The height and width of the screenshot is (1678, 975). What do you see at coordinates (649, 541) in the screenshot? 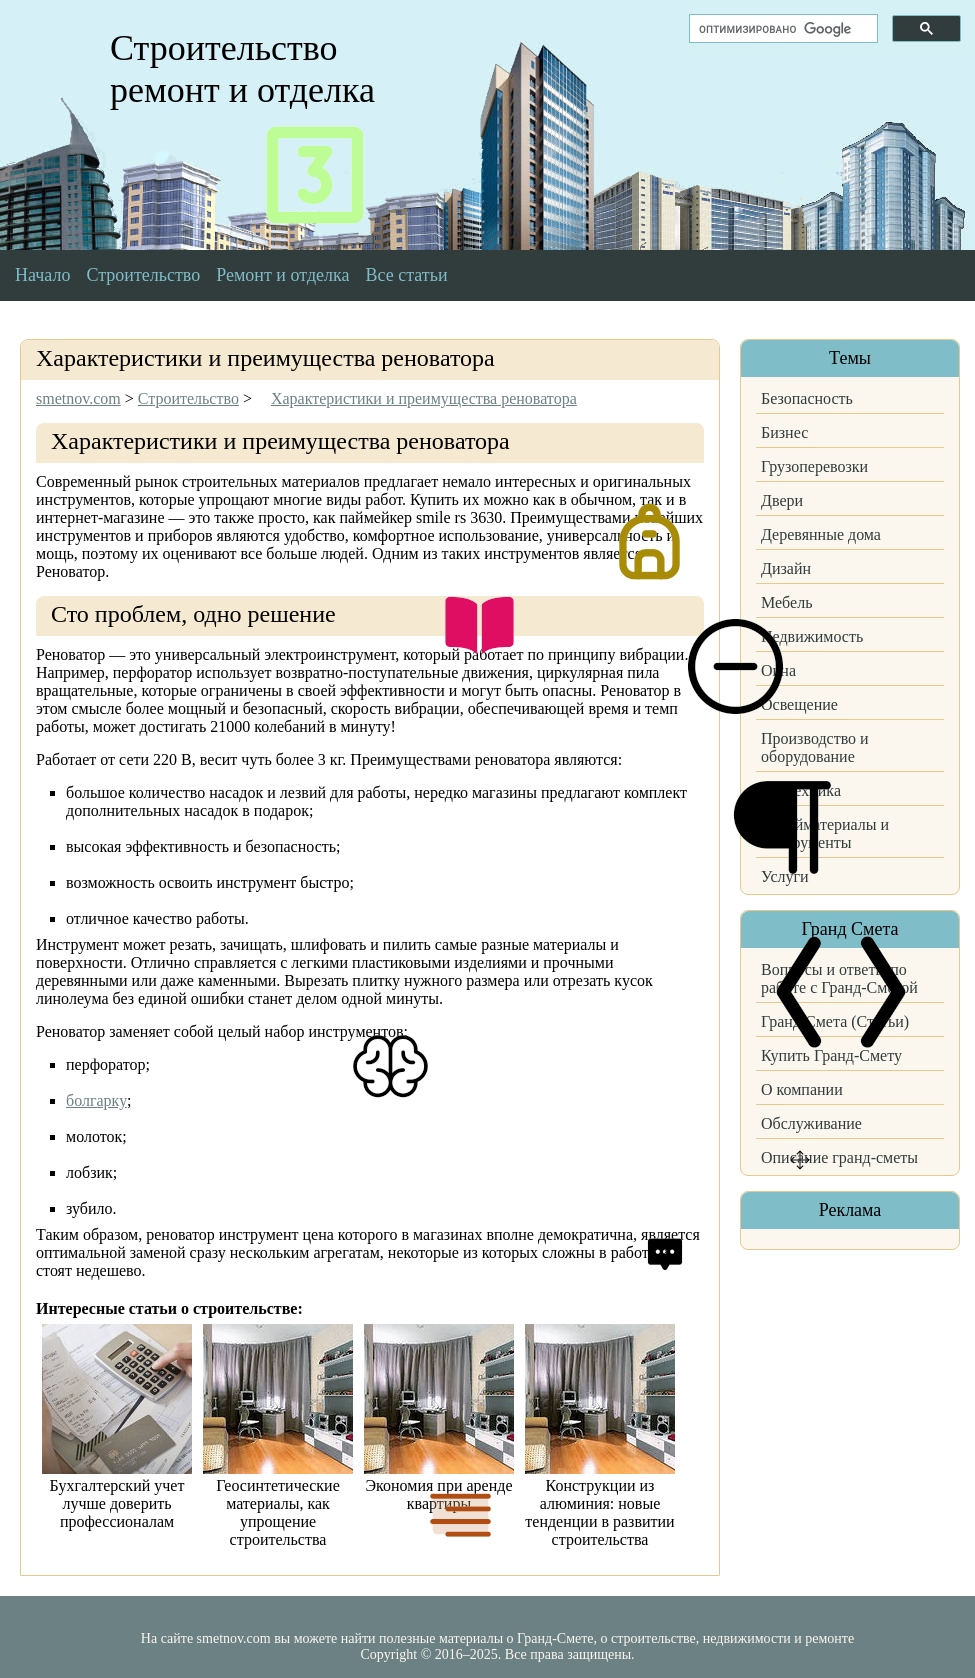
I see `access your inventory or stored items` at bounding box center [649, 541].